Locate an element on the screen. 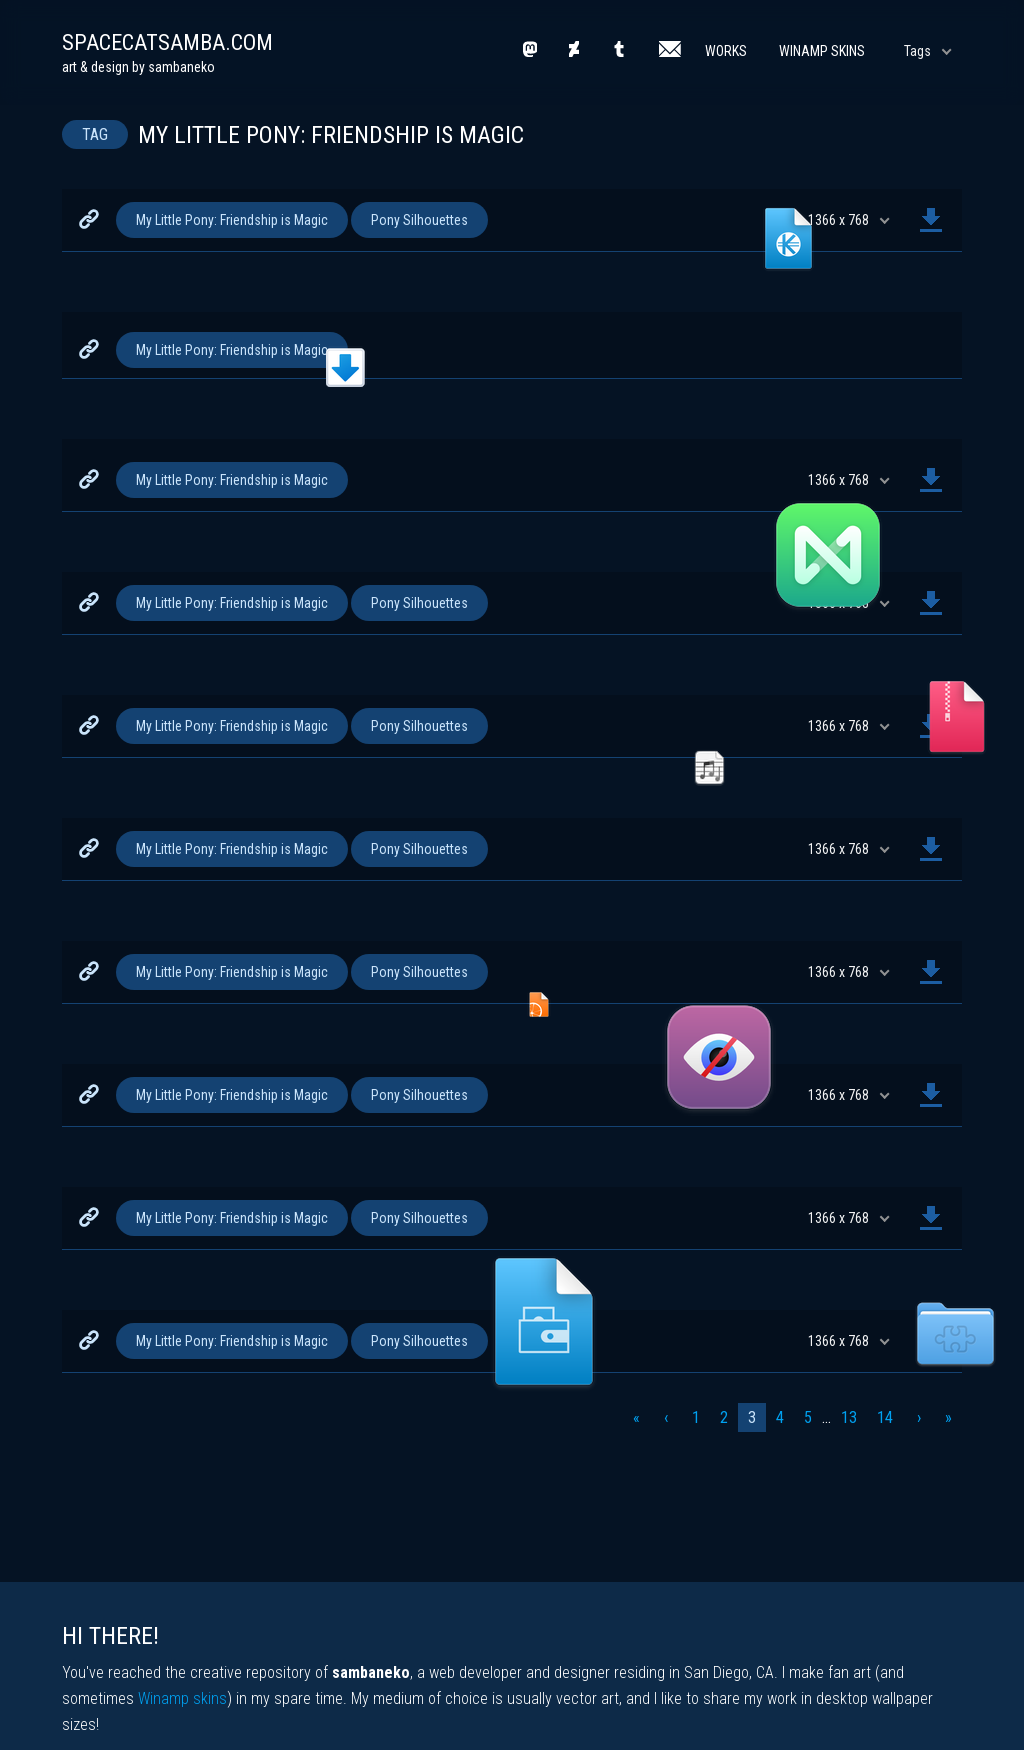 This screenshot has width=1024, height=1750. apple wallet pass file is located at coordinates (544, 1324).